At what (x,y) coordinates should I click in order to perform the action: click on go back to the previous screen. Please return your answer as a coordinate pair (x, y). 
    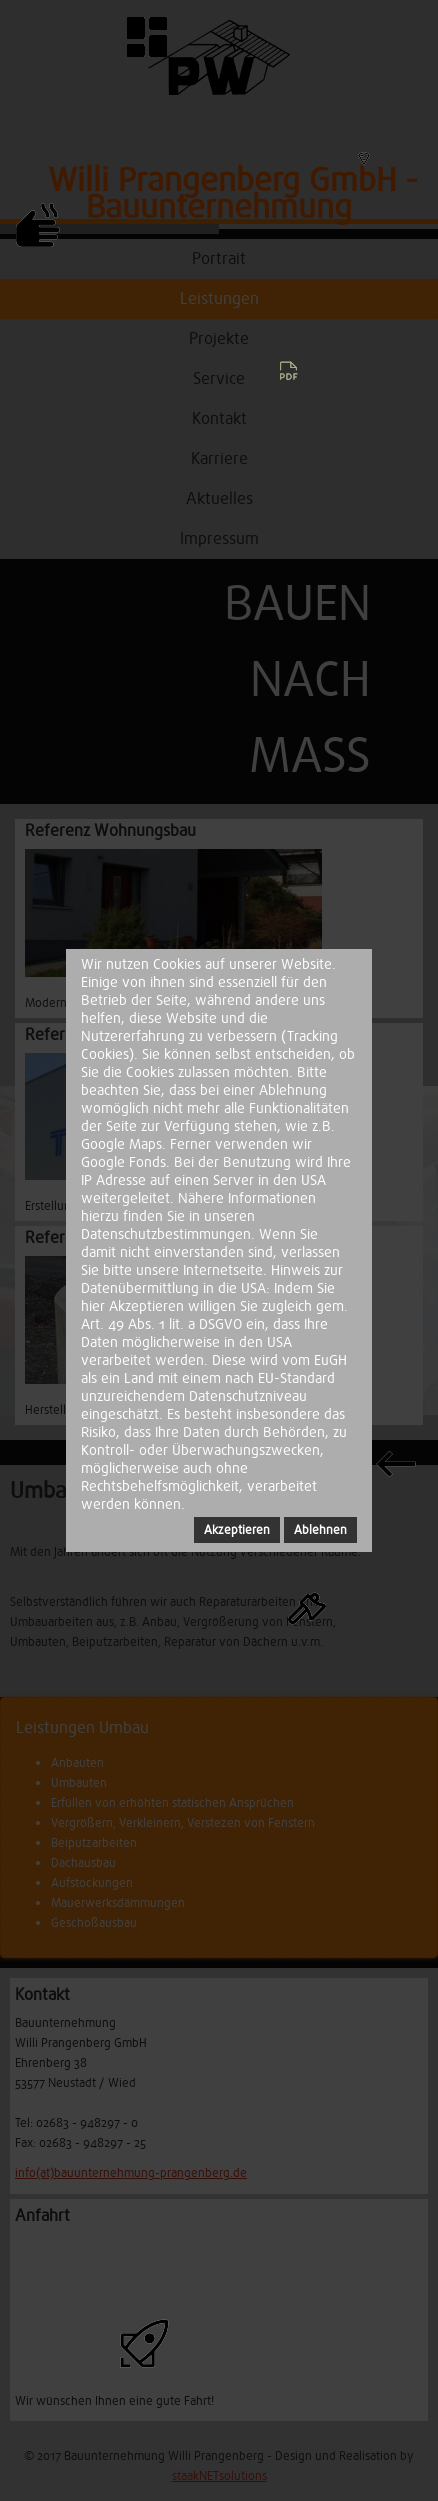
    Looking at the image, I should click on (396, 1464).